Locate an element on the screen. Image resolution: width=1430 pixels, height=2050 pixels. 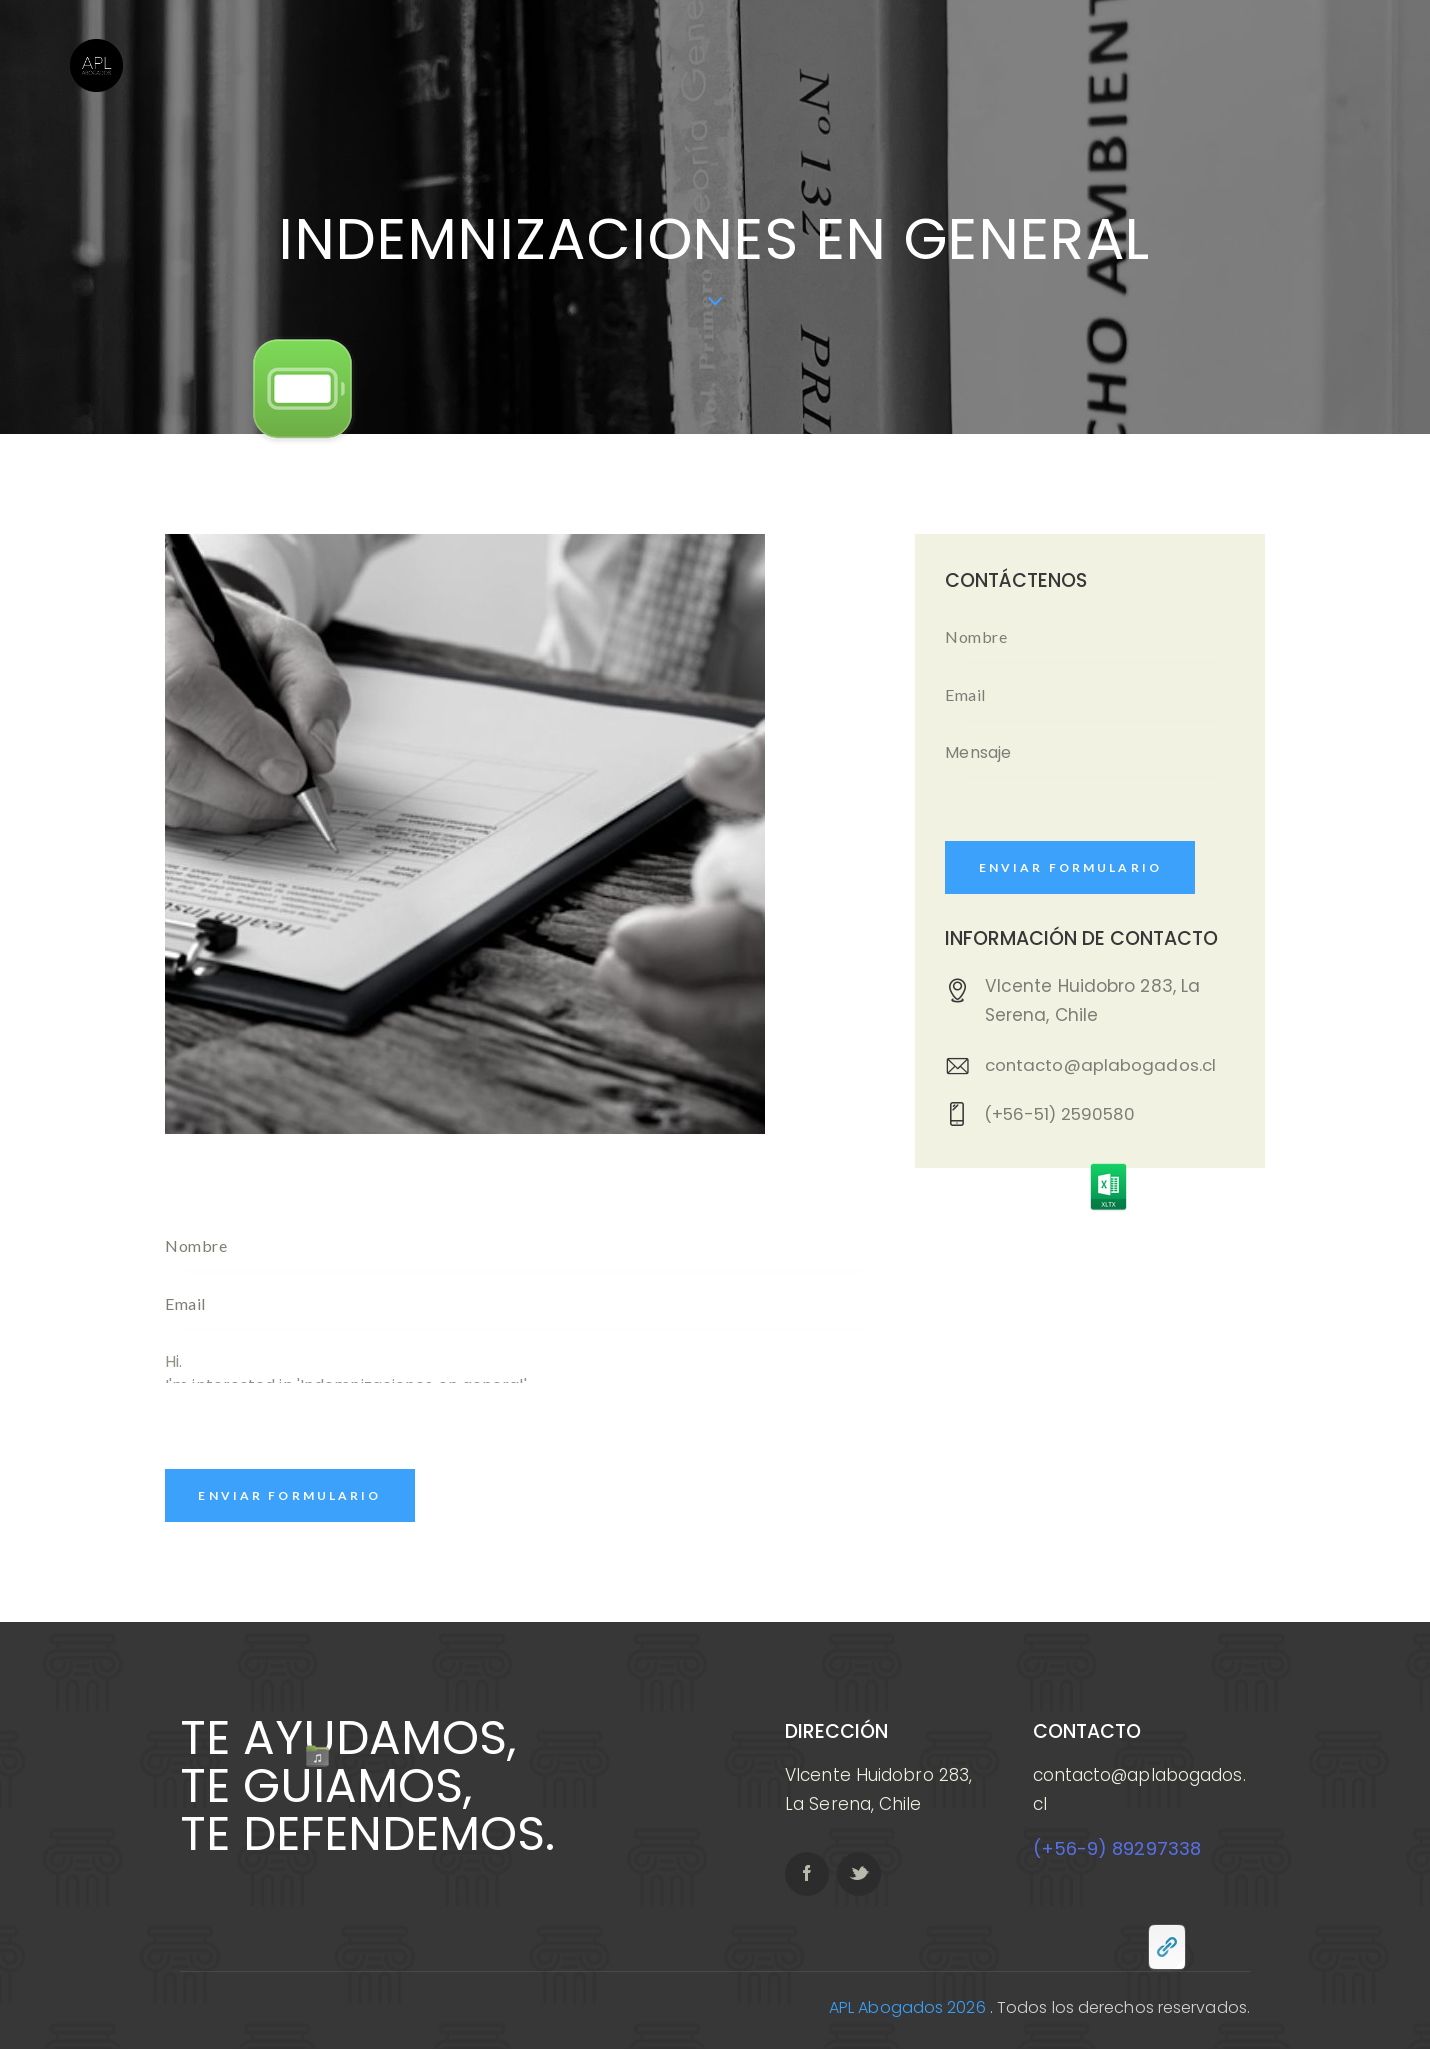
excel spreadsheet template file is located at coordinates (1108, 1187).